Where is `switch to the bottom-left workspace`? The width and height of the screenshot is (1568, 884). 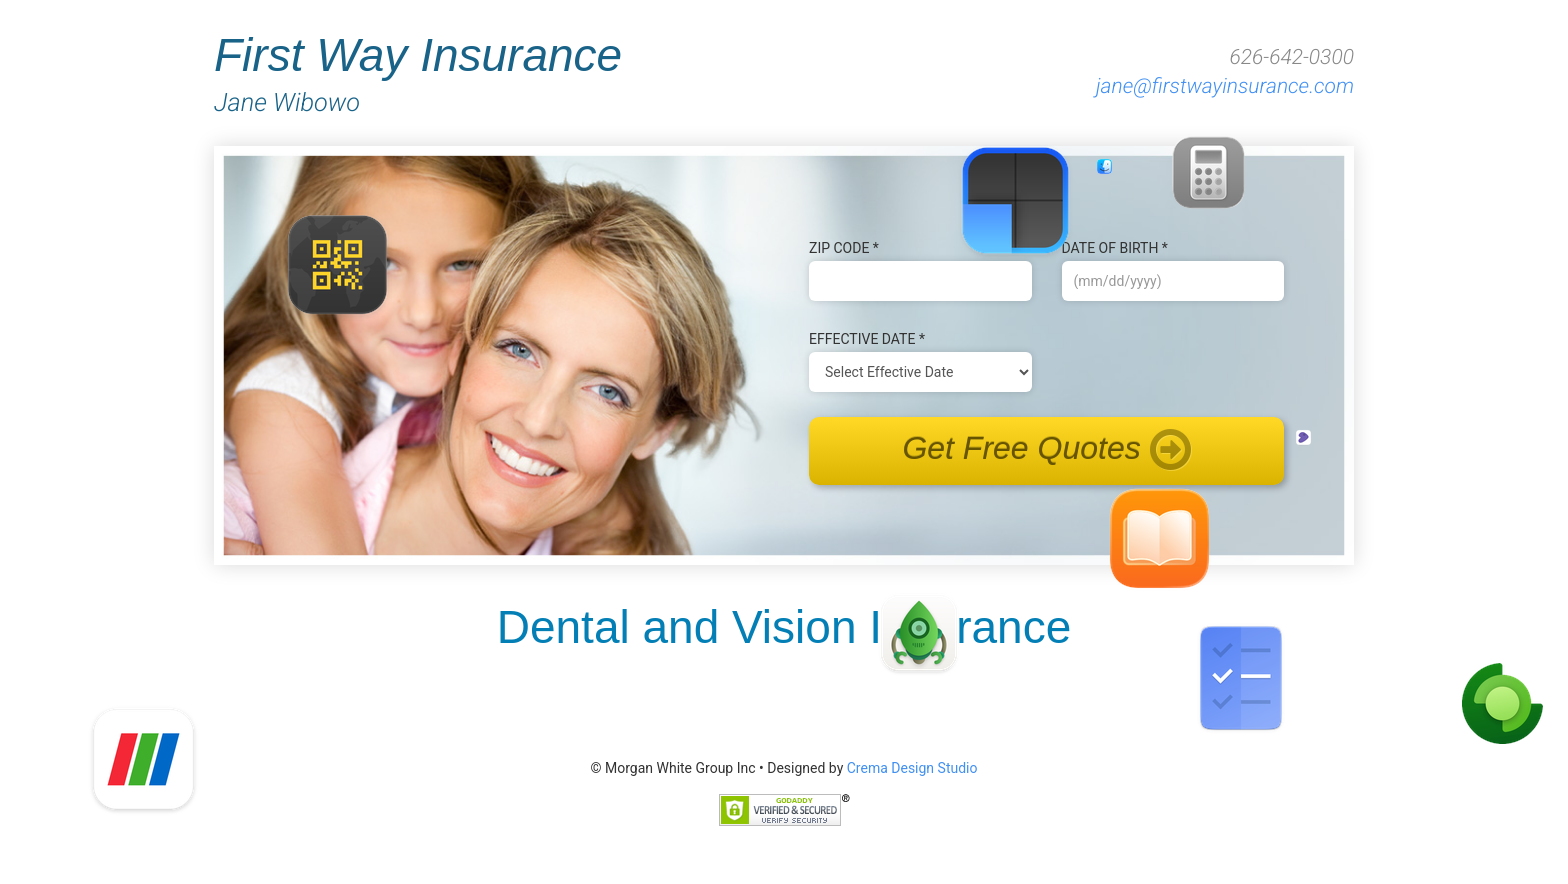
switch to the bottom-left workspace is located at coordinates (1015, 200).